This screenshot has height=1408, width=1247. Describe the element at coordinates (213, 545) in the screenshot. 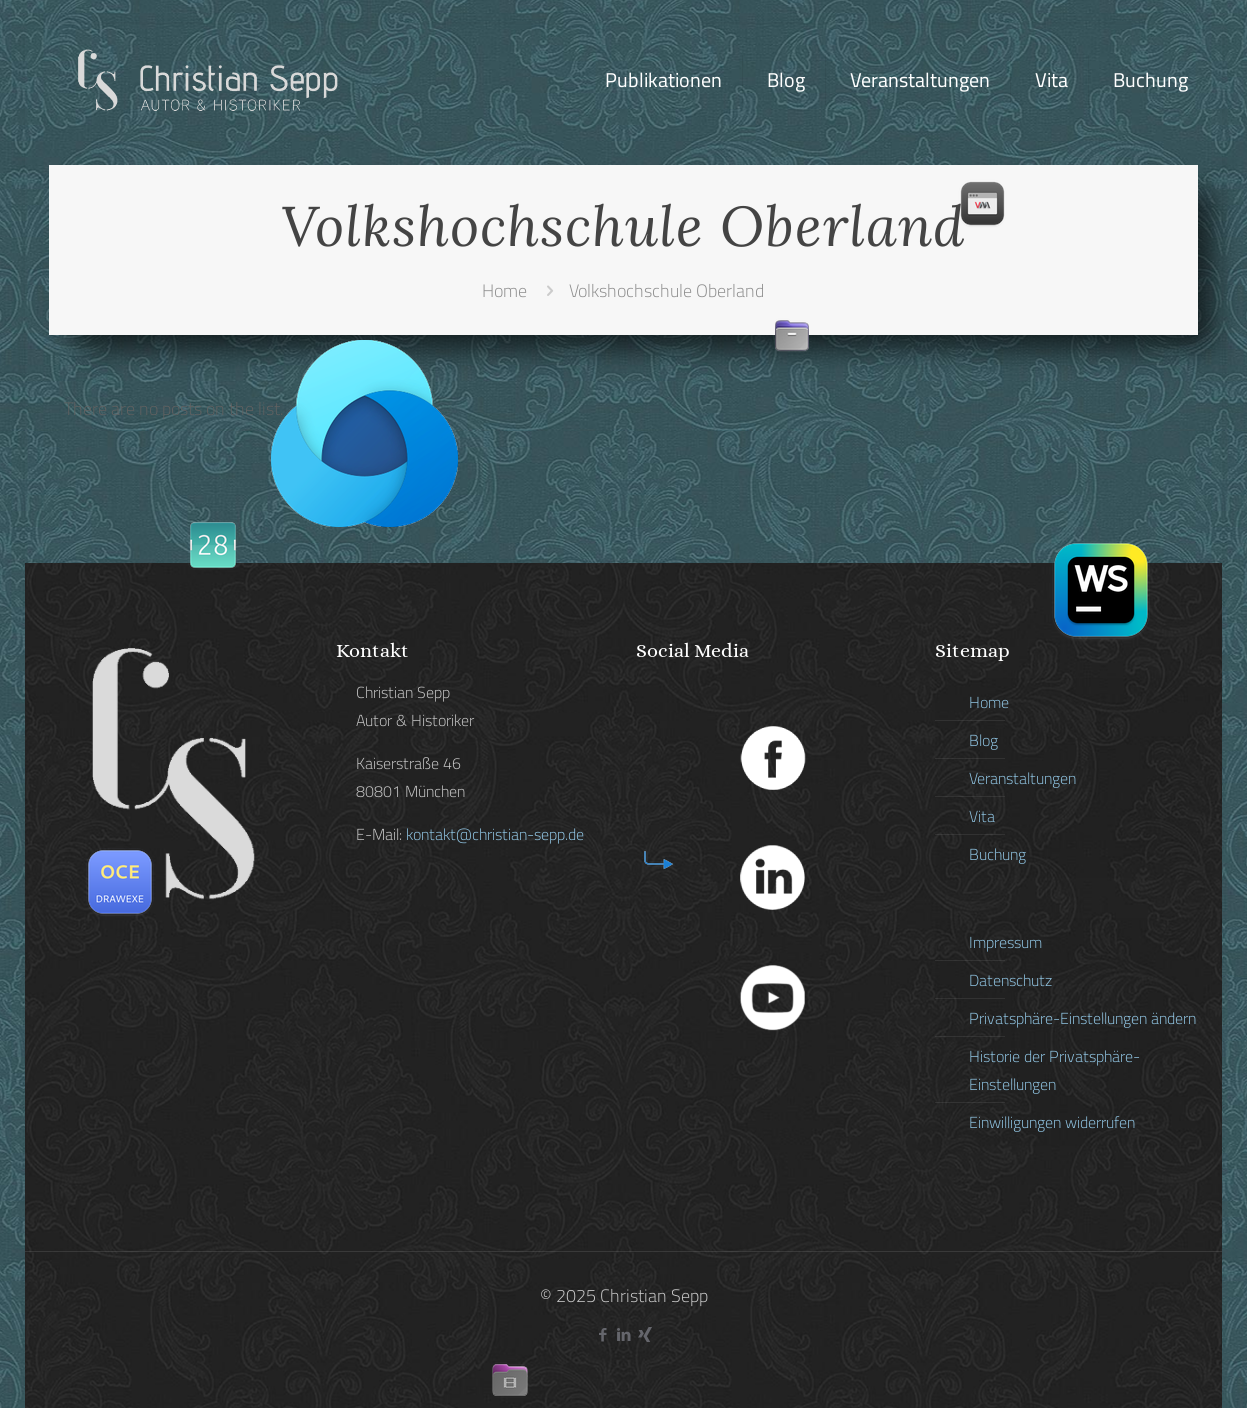

I see `open the calendar app` at that location.